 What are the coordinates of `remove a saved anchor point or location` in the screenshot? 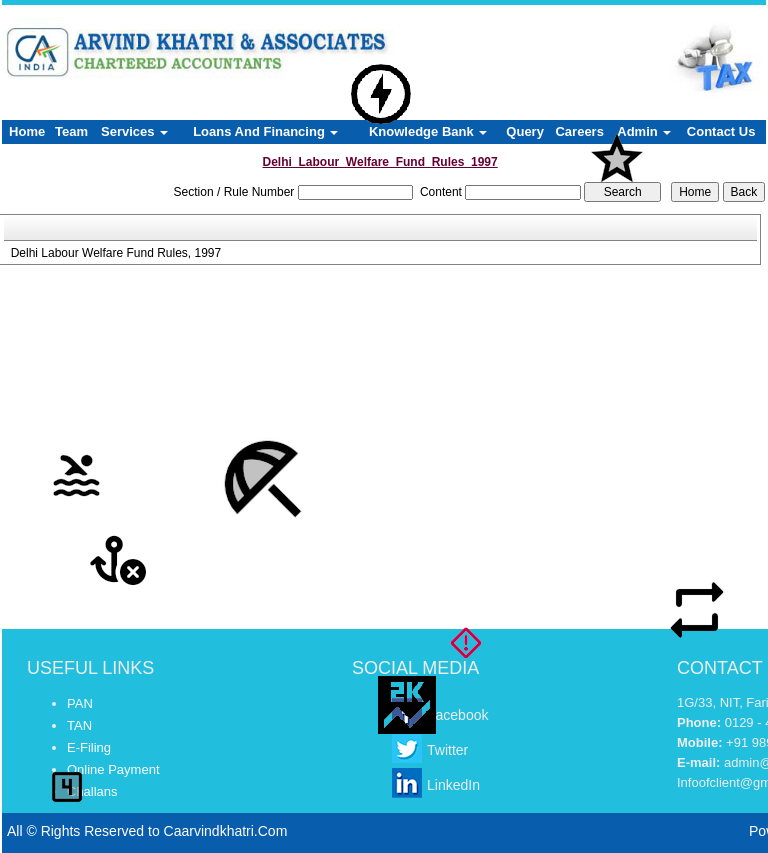 It's located at (117, 559).